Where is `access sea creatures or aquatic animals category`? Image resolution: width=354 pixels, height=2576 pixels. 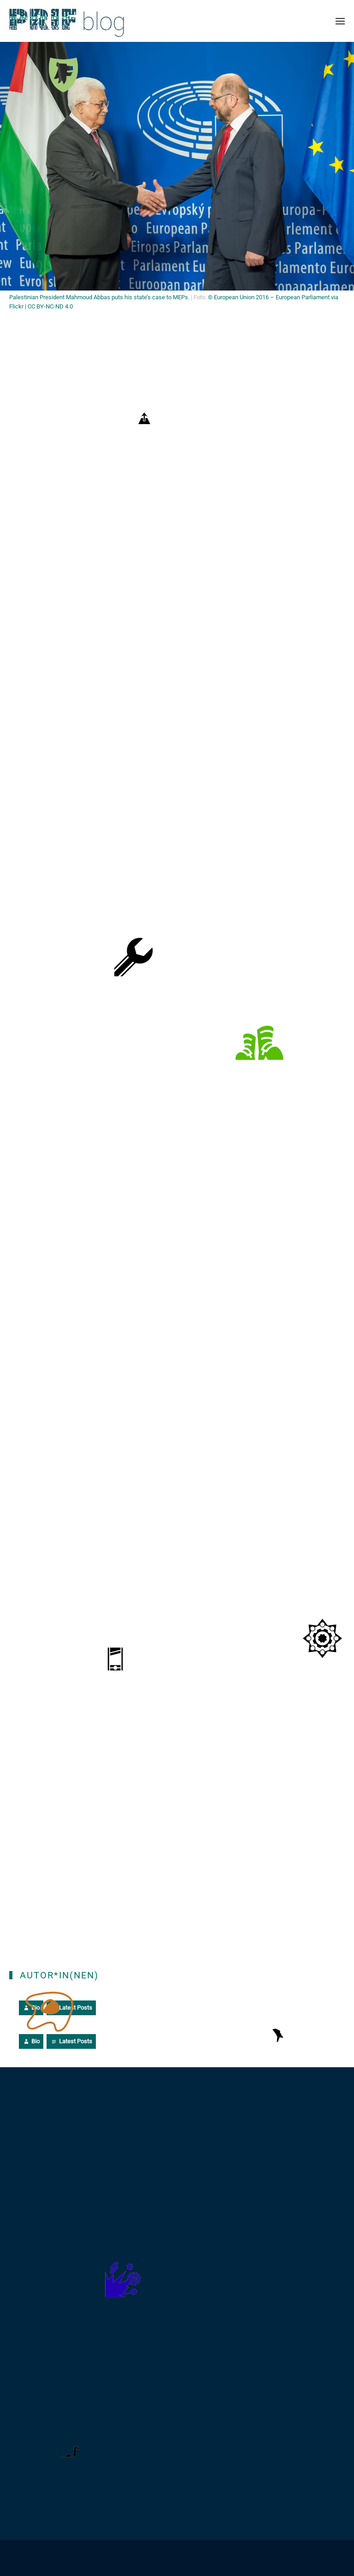
access sea creatures or aquatic animals category is located at coordinates (70, 2452).